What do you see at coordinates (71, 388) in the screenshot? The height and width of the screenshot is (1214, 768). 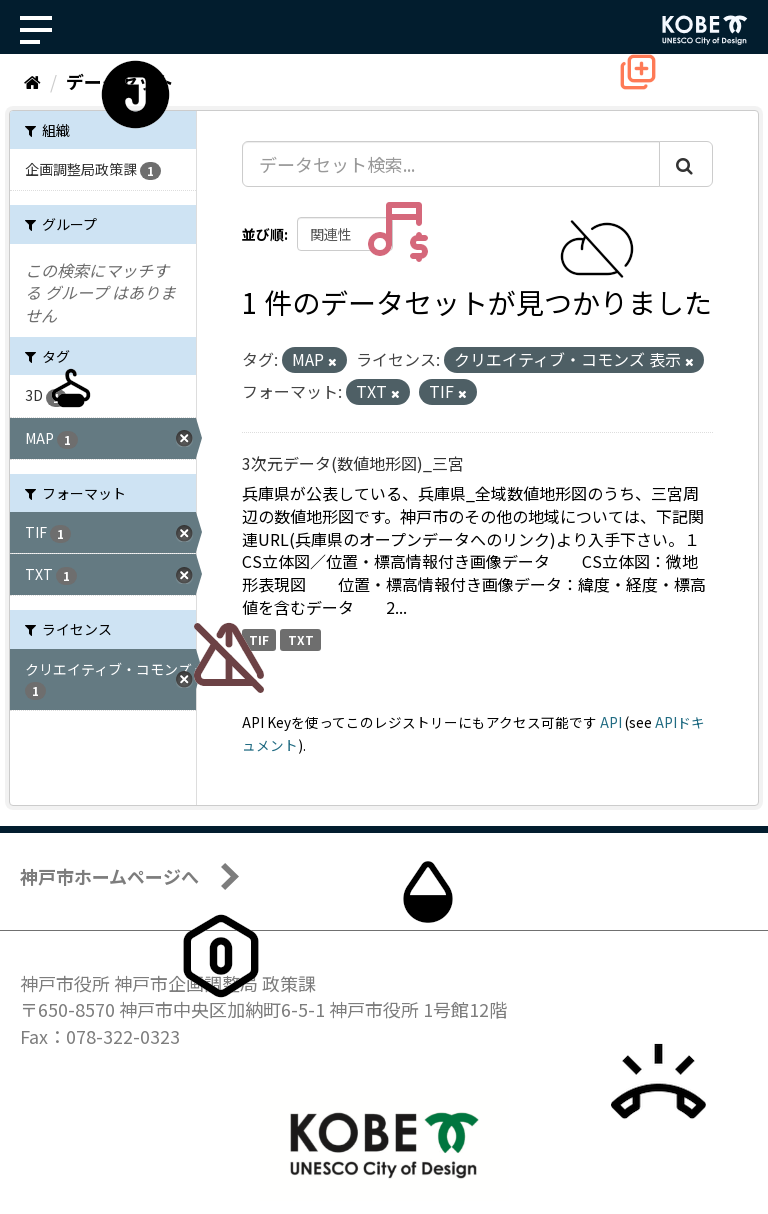 I see `browse clothing or wardrobe items` at bounding box center [71, 388].